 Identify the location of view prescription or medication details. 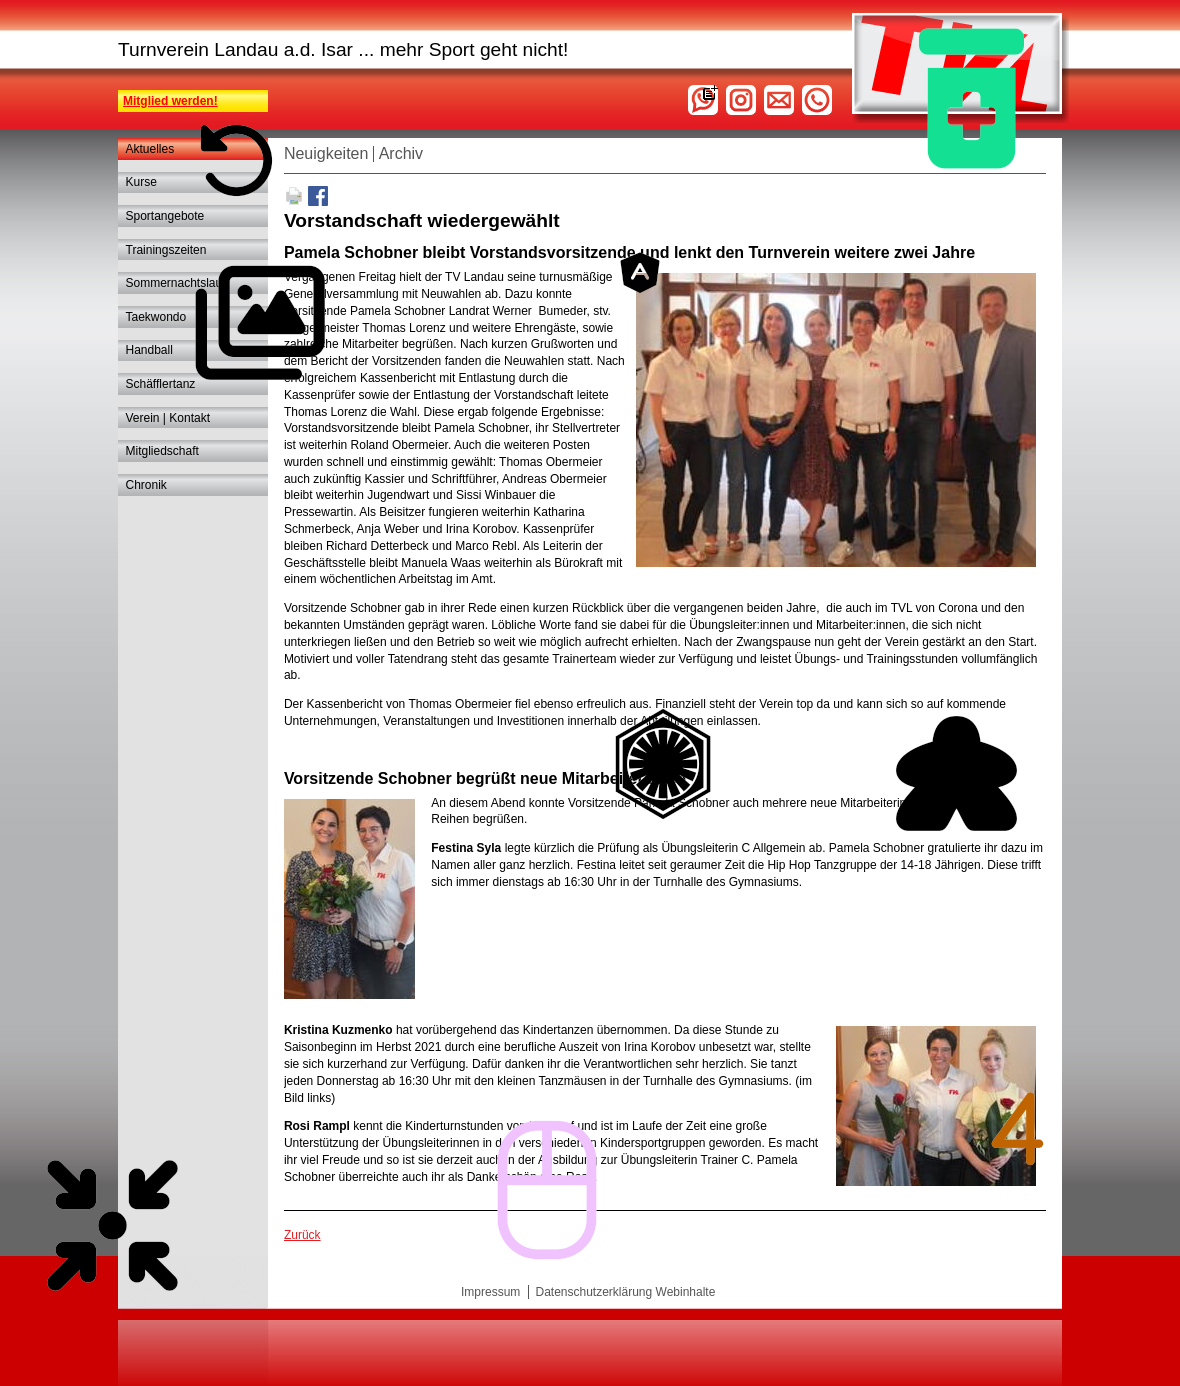
(971, 98).